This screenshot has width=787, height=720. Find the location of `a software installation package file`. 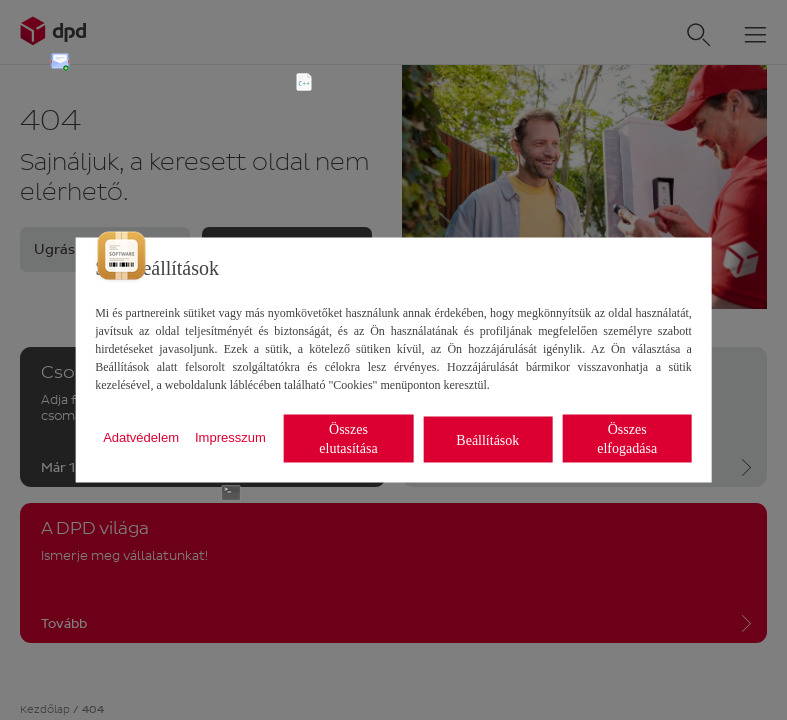

a software installation package file is located at coordinates (121, 256).